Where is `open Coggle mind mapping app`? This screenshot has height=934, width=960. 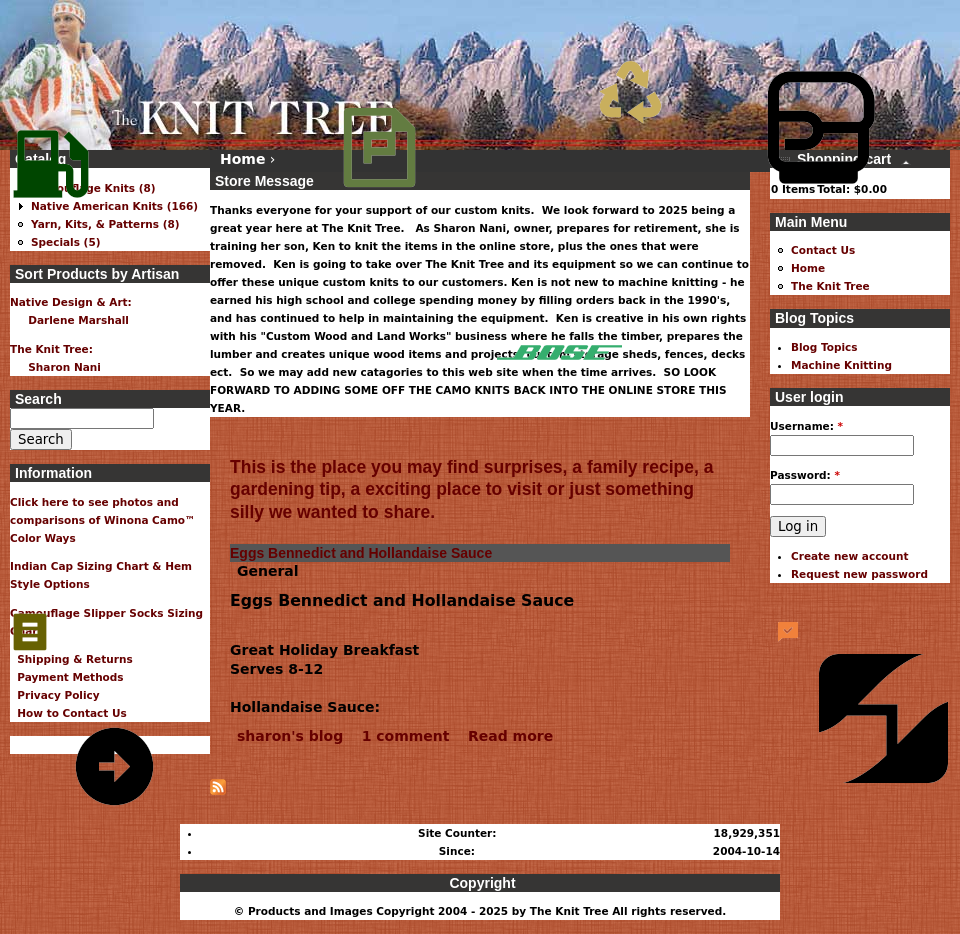
open Coggle mind mapping app is located at coordinates (883, 718).